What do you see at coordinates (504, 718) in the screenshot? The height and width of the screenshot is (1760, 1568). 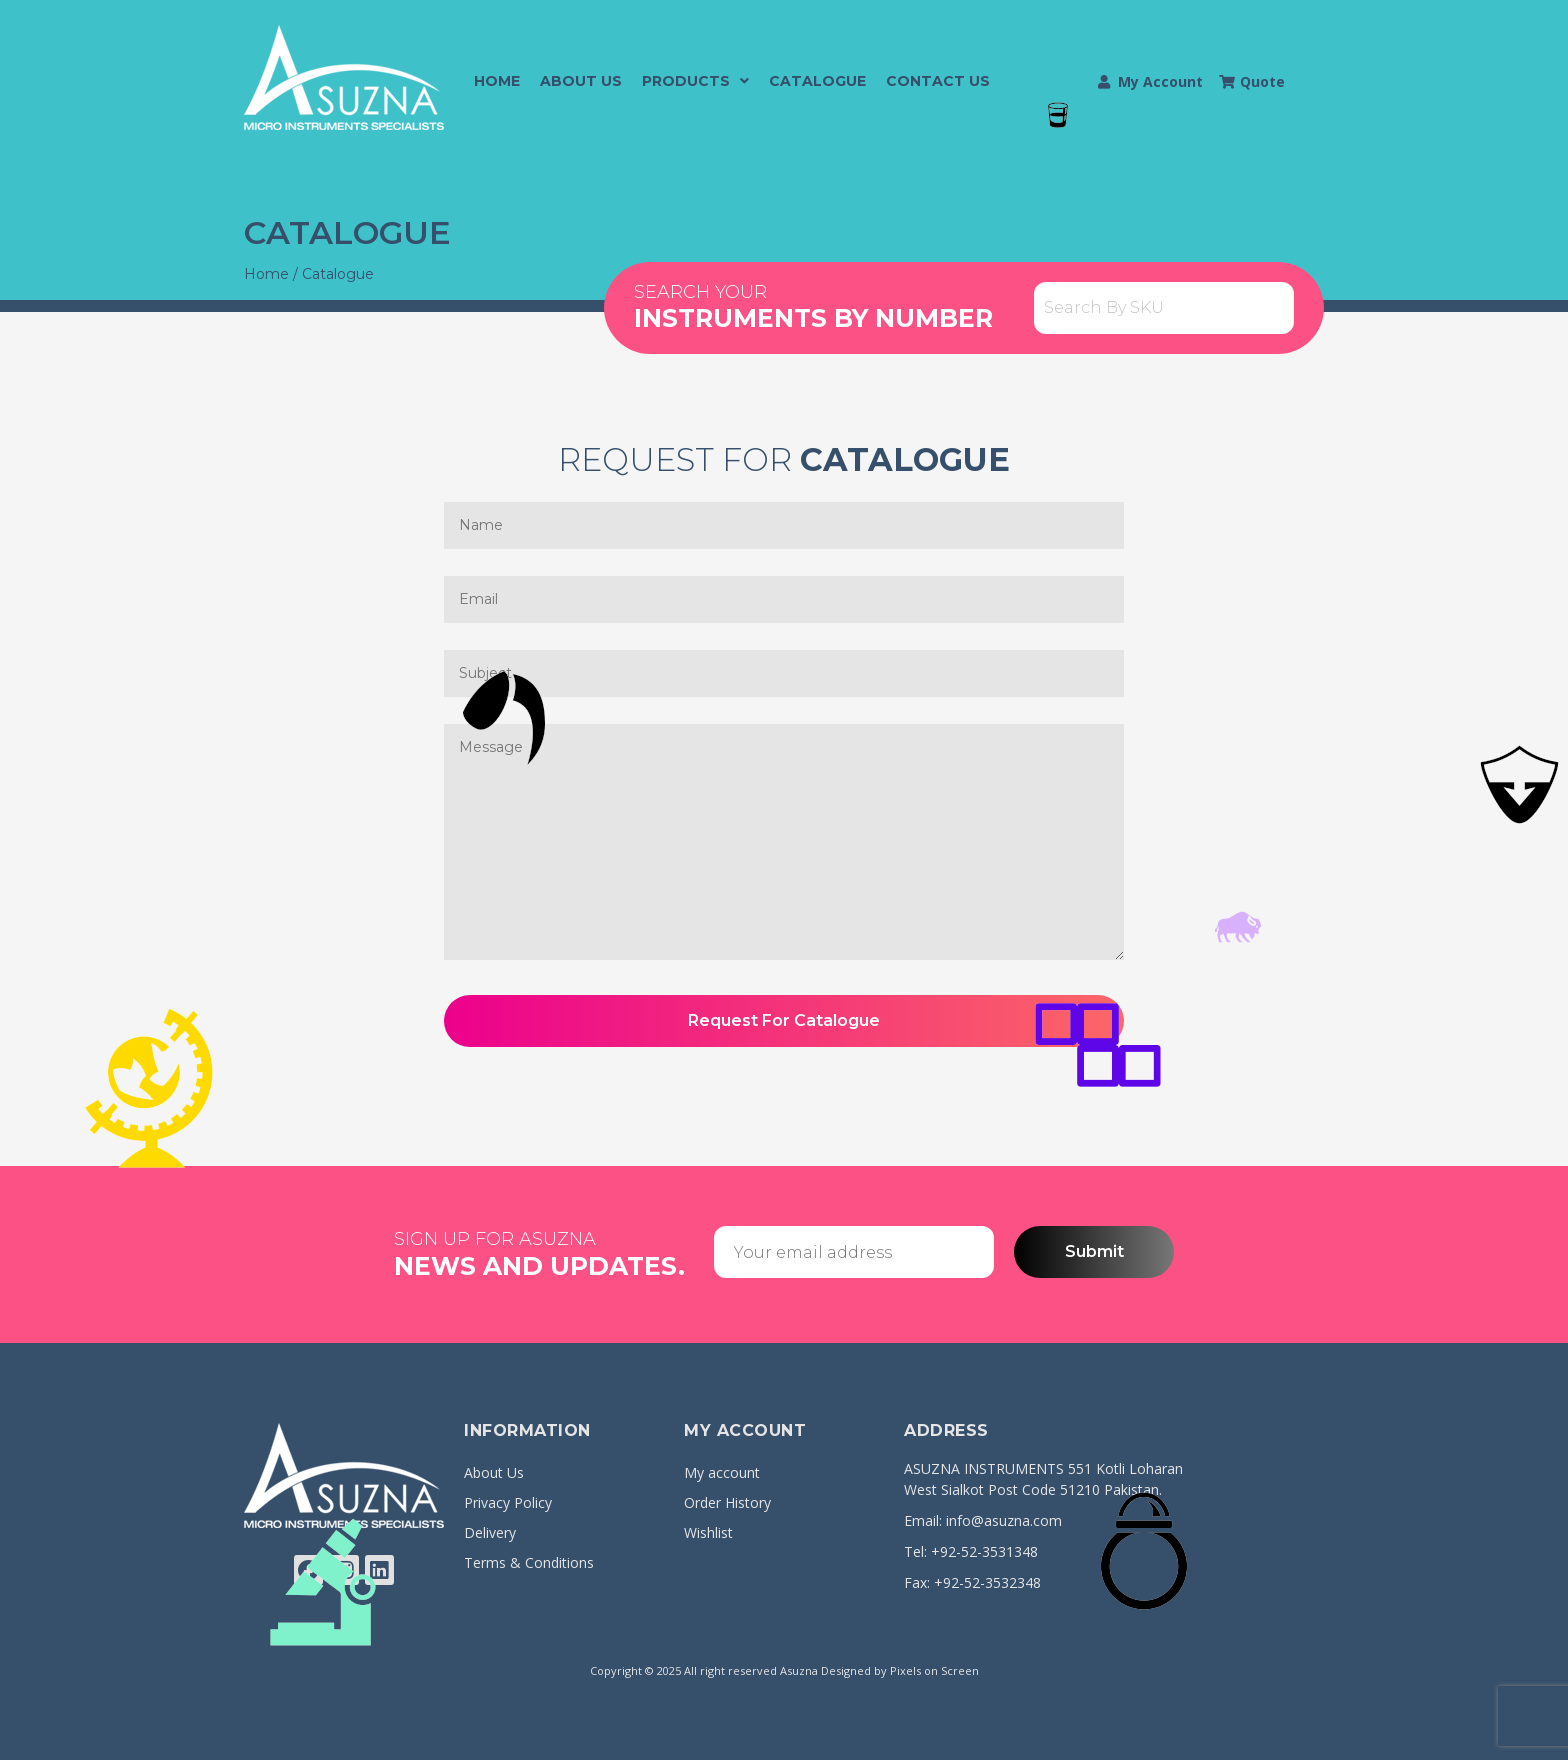 I see `indicates a claw attack or grab ability in a game` at bounding box center [504, 718].